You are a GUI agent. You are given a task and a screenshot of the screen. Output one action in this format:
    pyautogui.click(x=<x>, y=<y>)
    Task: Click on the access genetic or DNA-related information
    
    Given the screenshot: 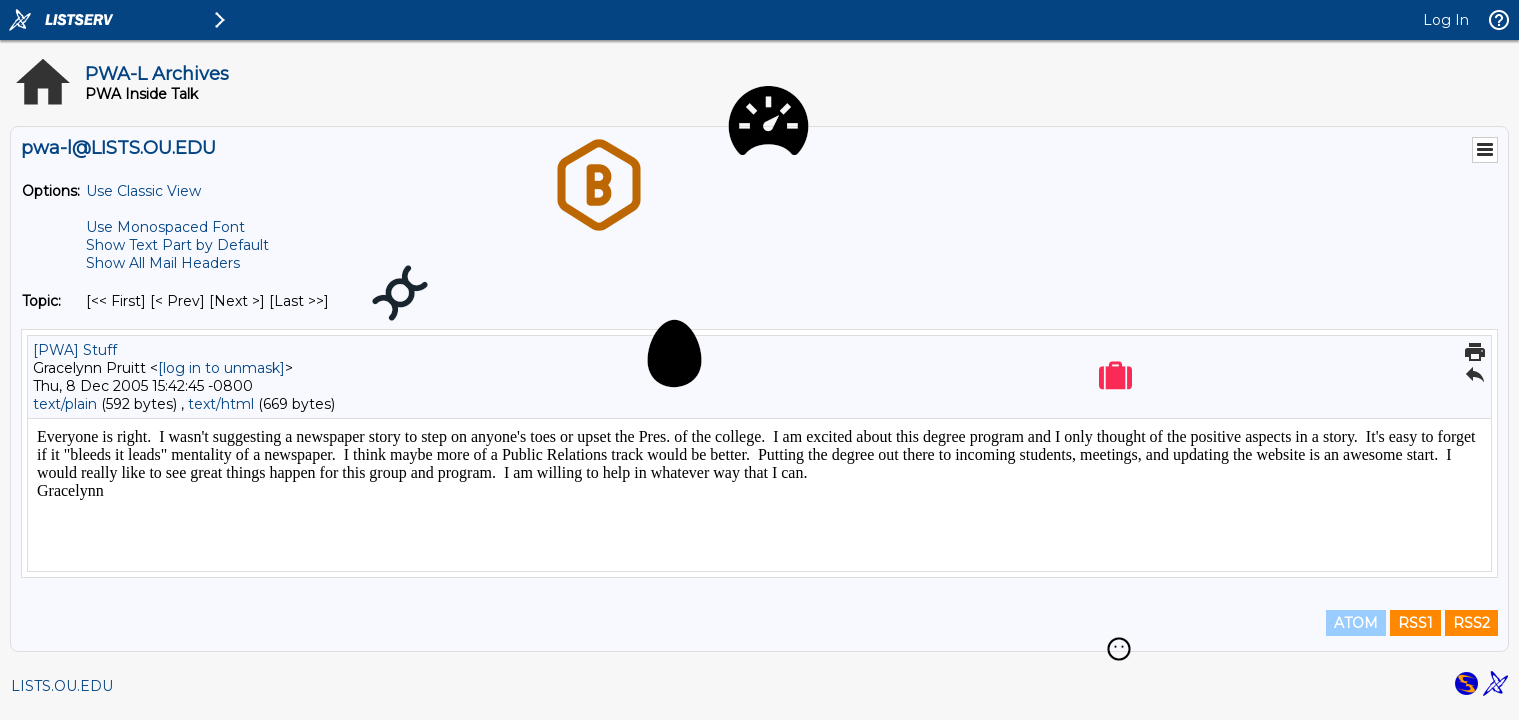 What is the action you would take?
    pyautogui.click(x=400, y=293)
    